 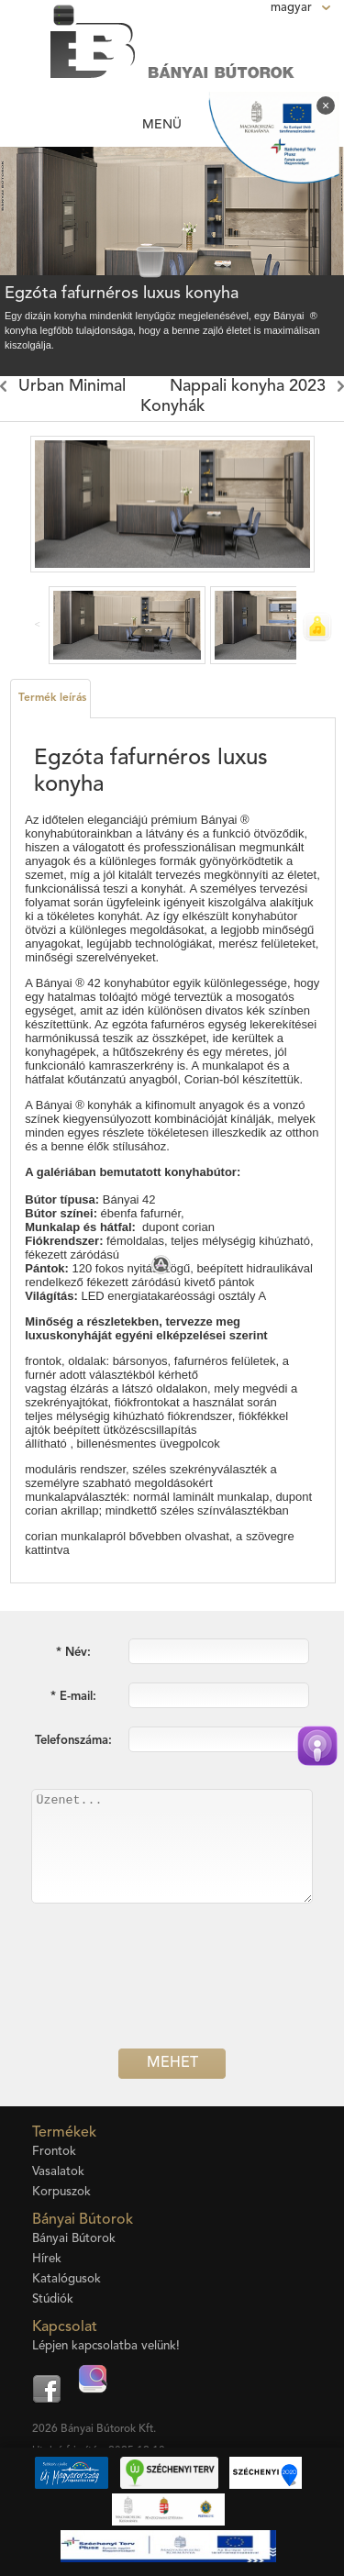 What do you see at coordinates (93, 2379) in the screenshot?
I see `open share preview app` at bounding box center [93, 2379].